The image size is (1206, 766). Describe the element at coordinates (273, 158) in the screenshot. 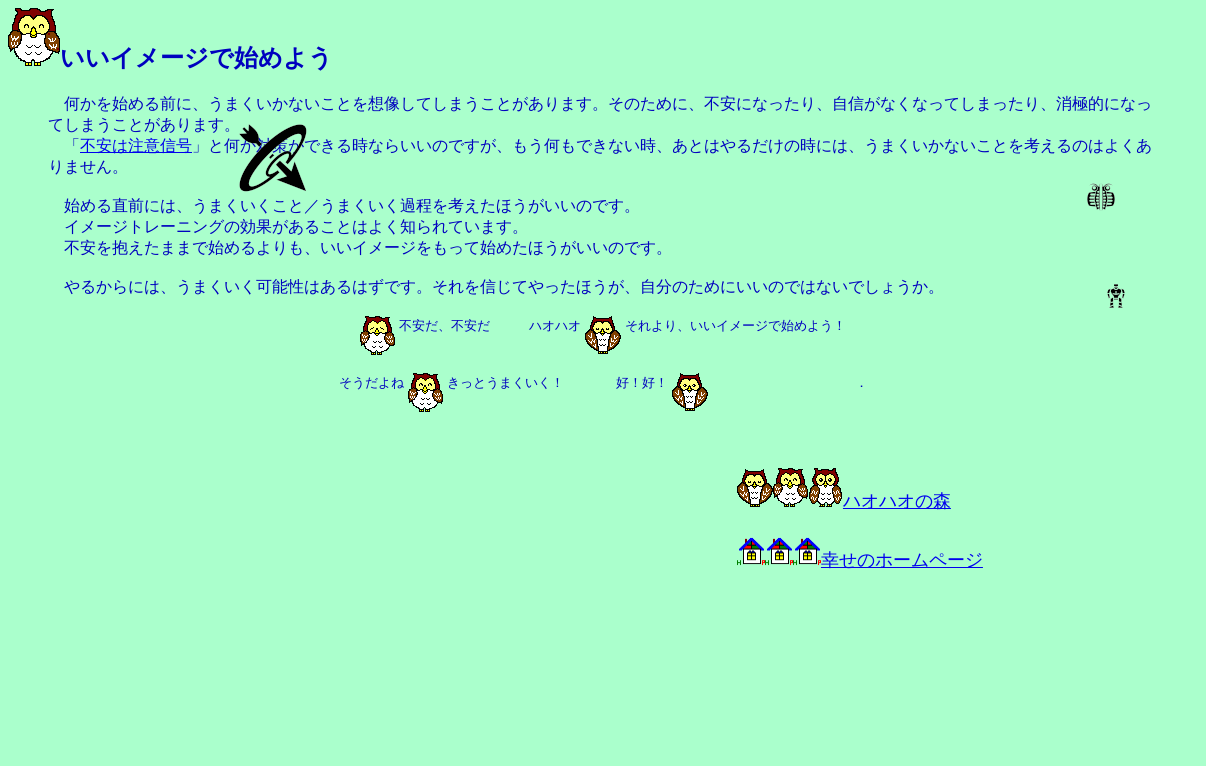

I see `activate rapid or accelerated movement` at that location.